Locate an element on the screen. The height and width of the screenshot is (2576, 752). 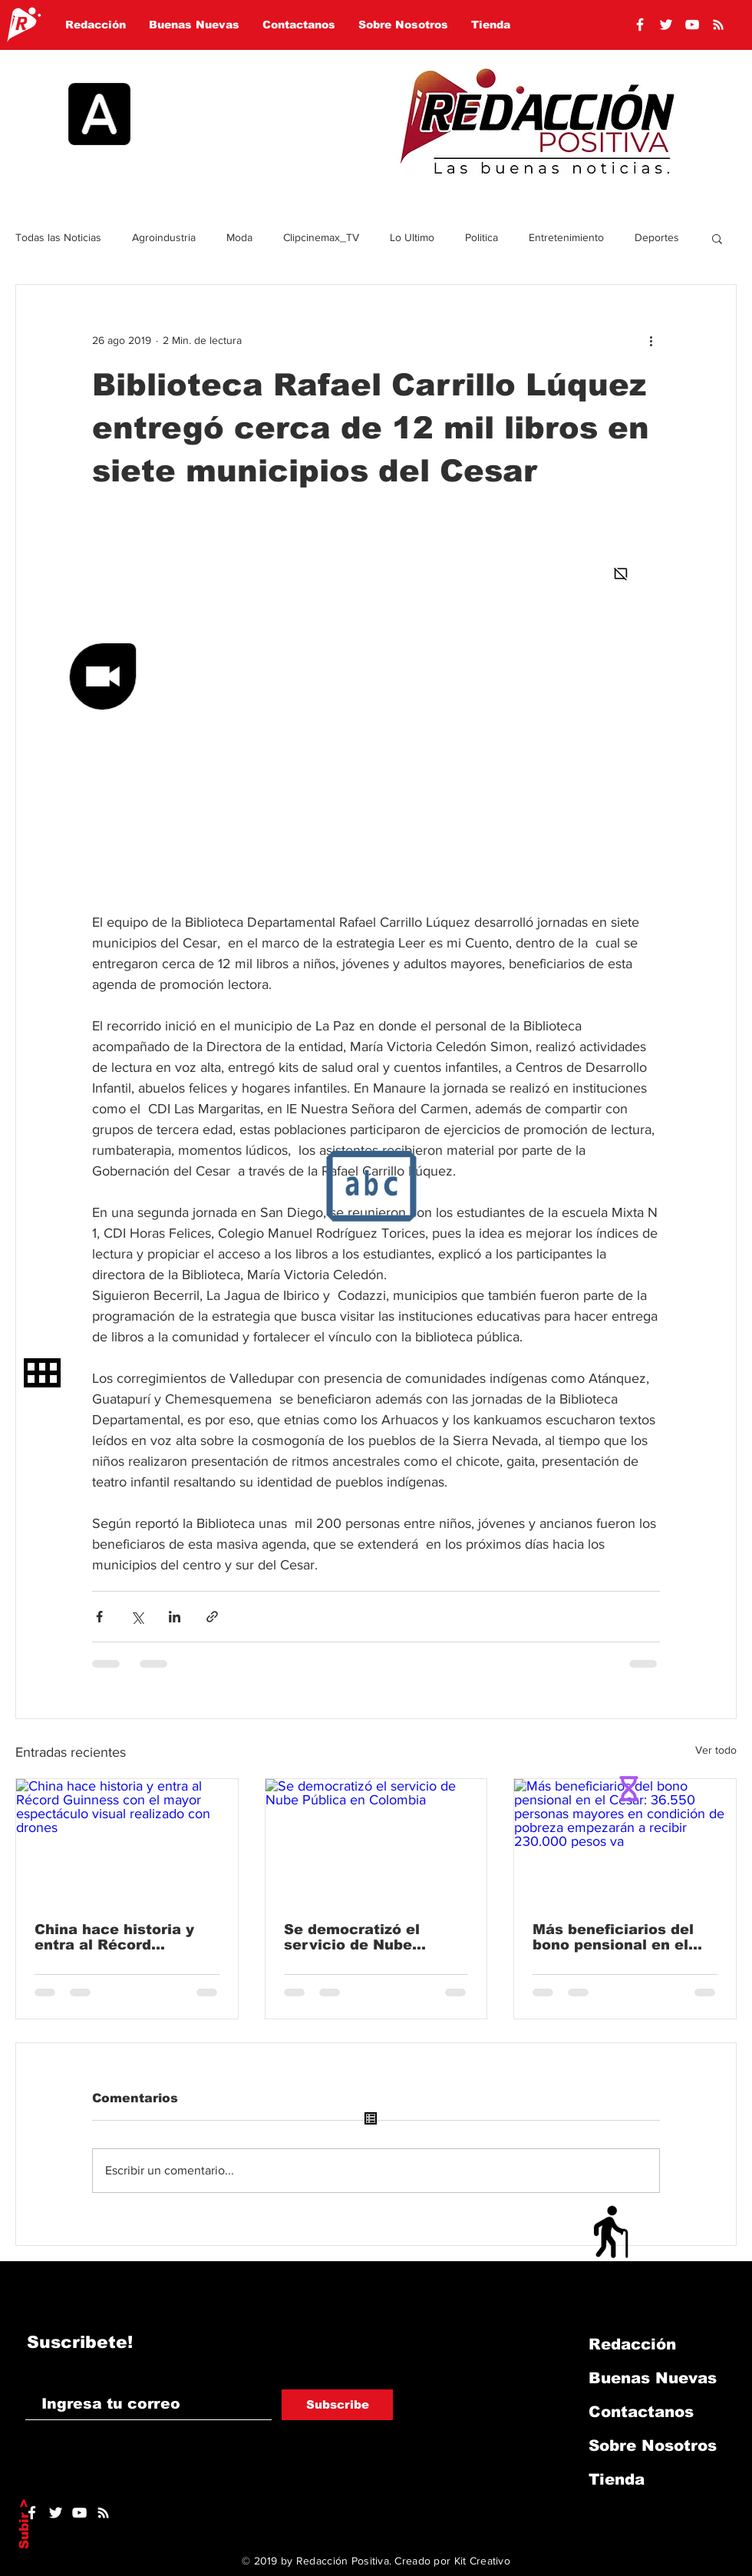
indicates browser not supported is located at coordinates (621, 574).